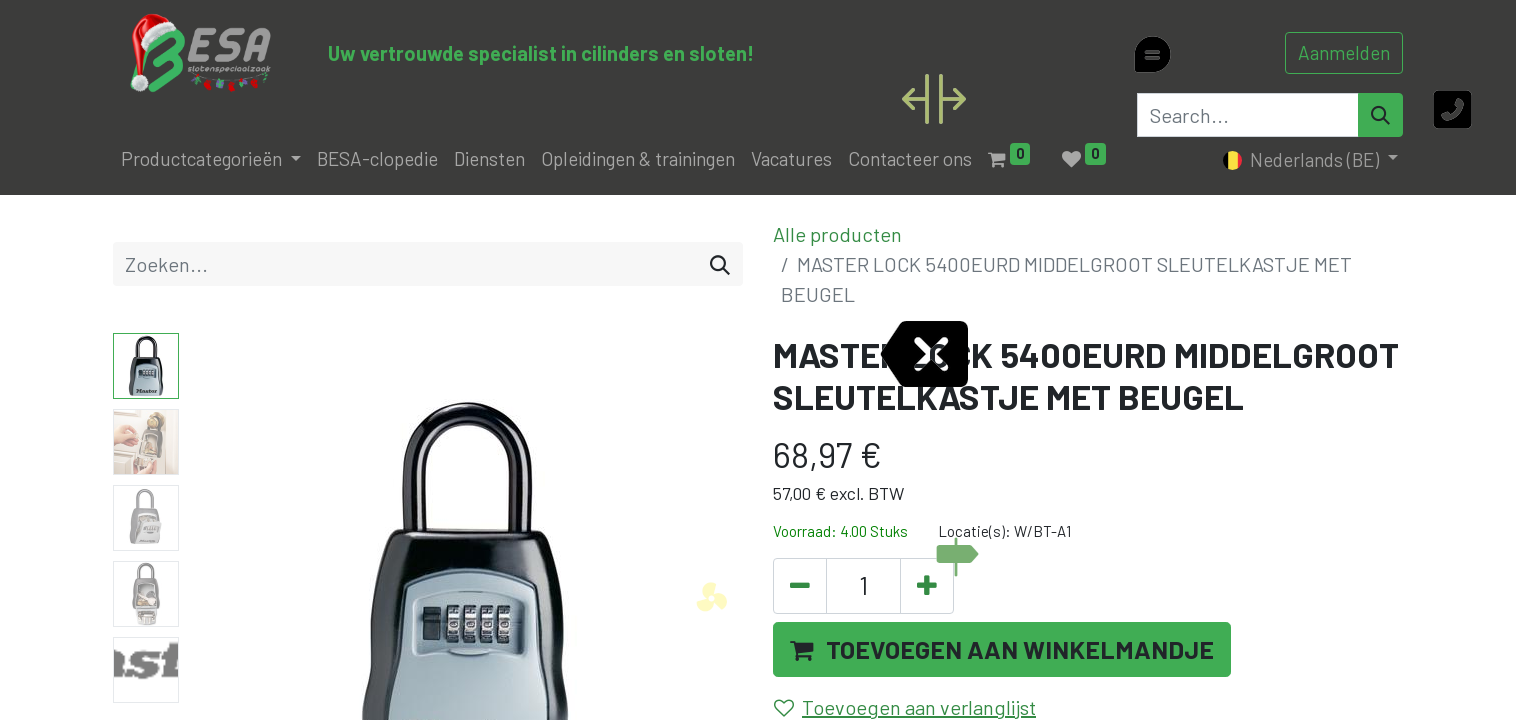 The height and width of the screenshot is (720, 1516). I want to click on split view horizontally, so click(934, 99).